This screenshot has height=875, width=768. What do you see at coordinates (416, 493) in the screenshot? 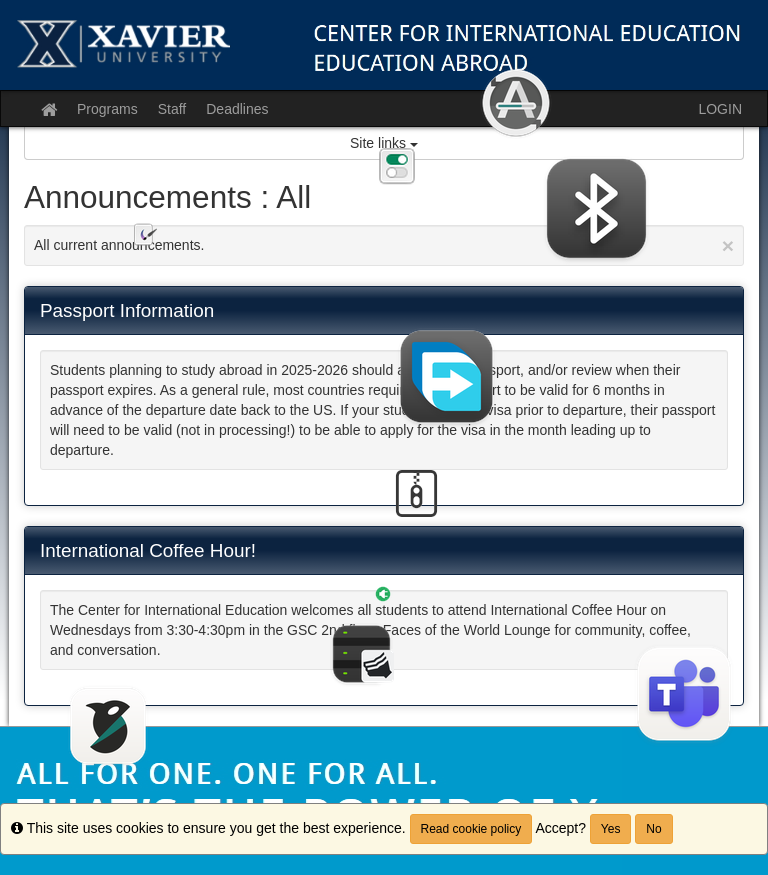
I see `open archive or compressed file manager` at bounding box center [416, 493].